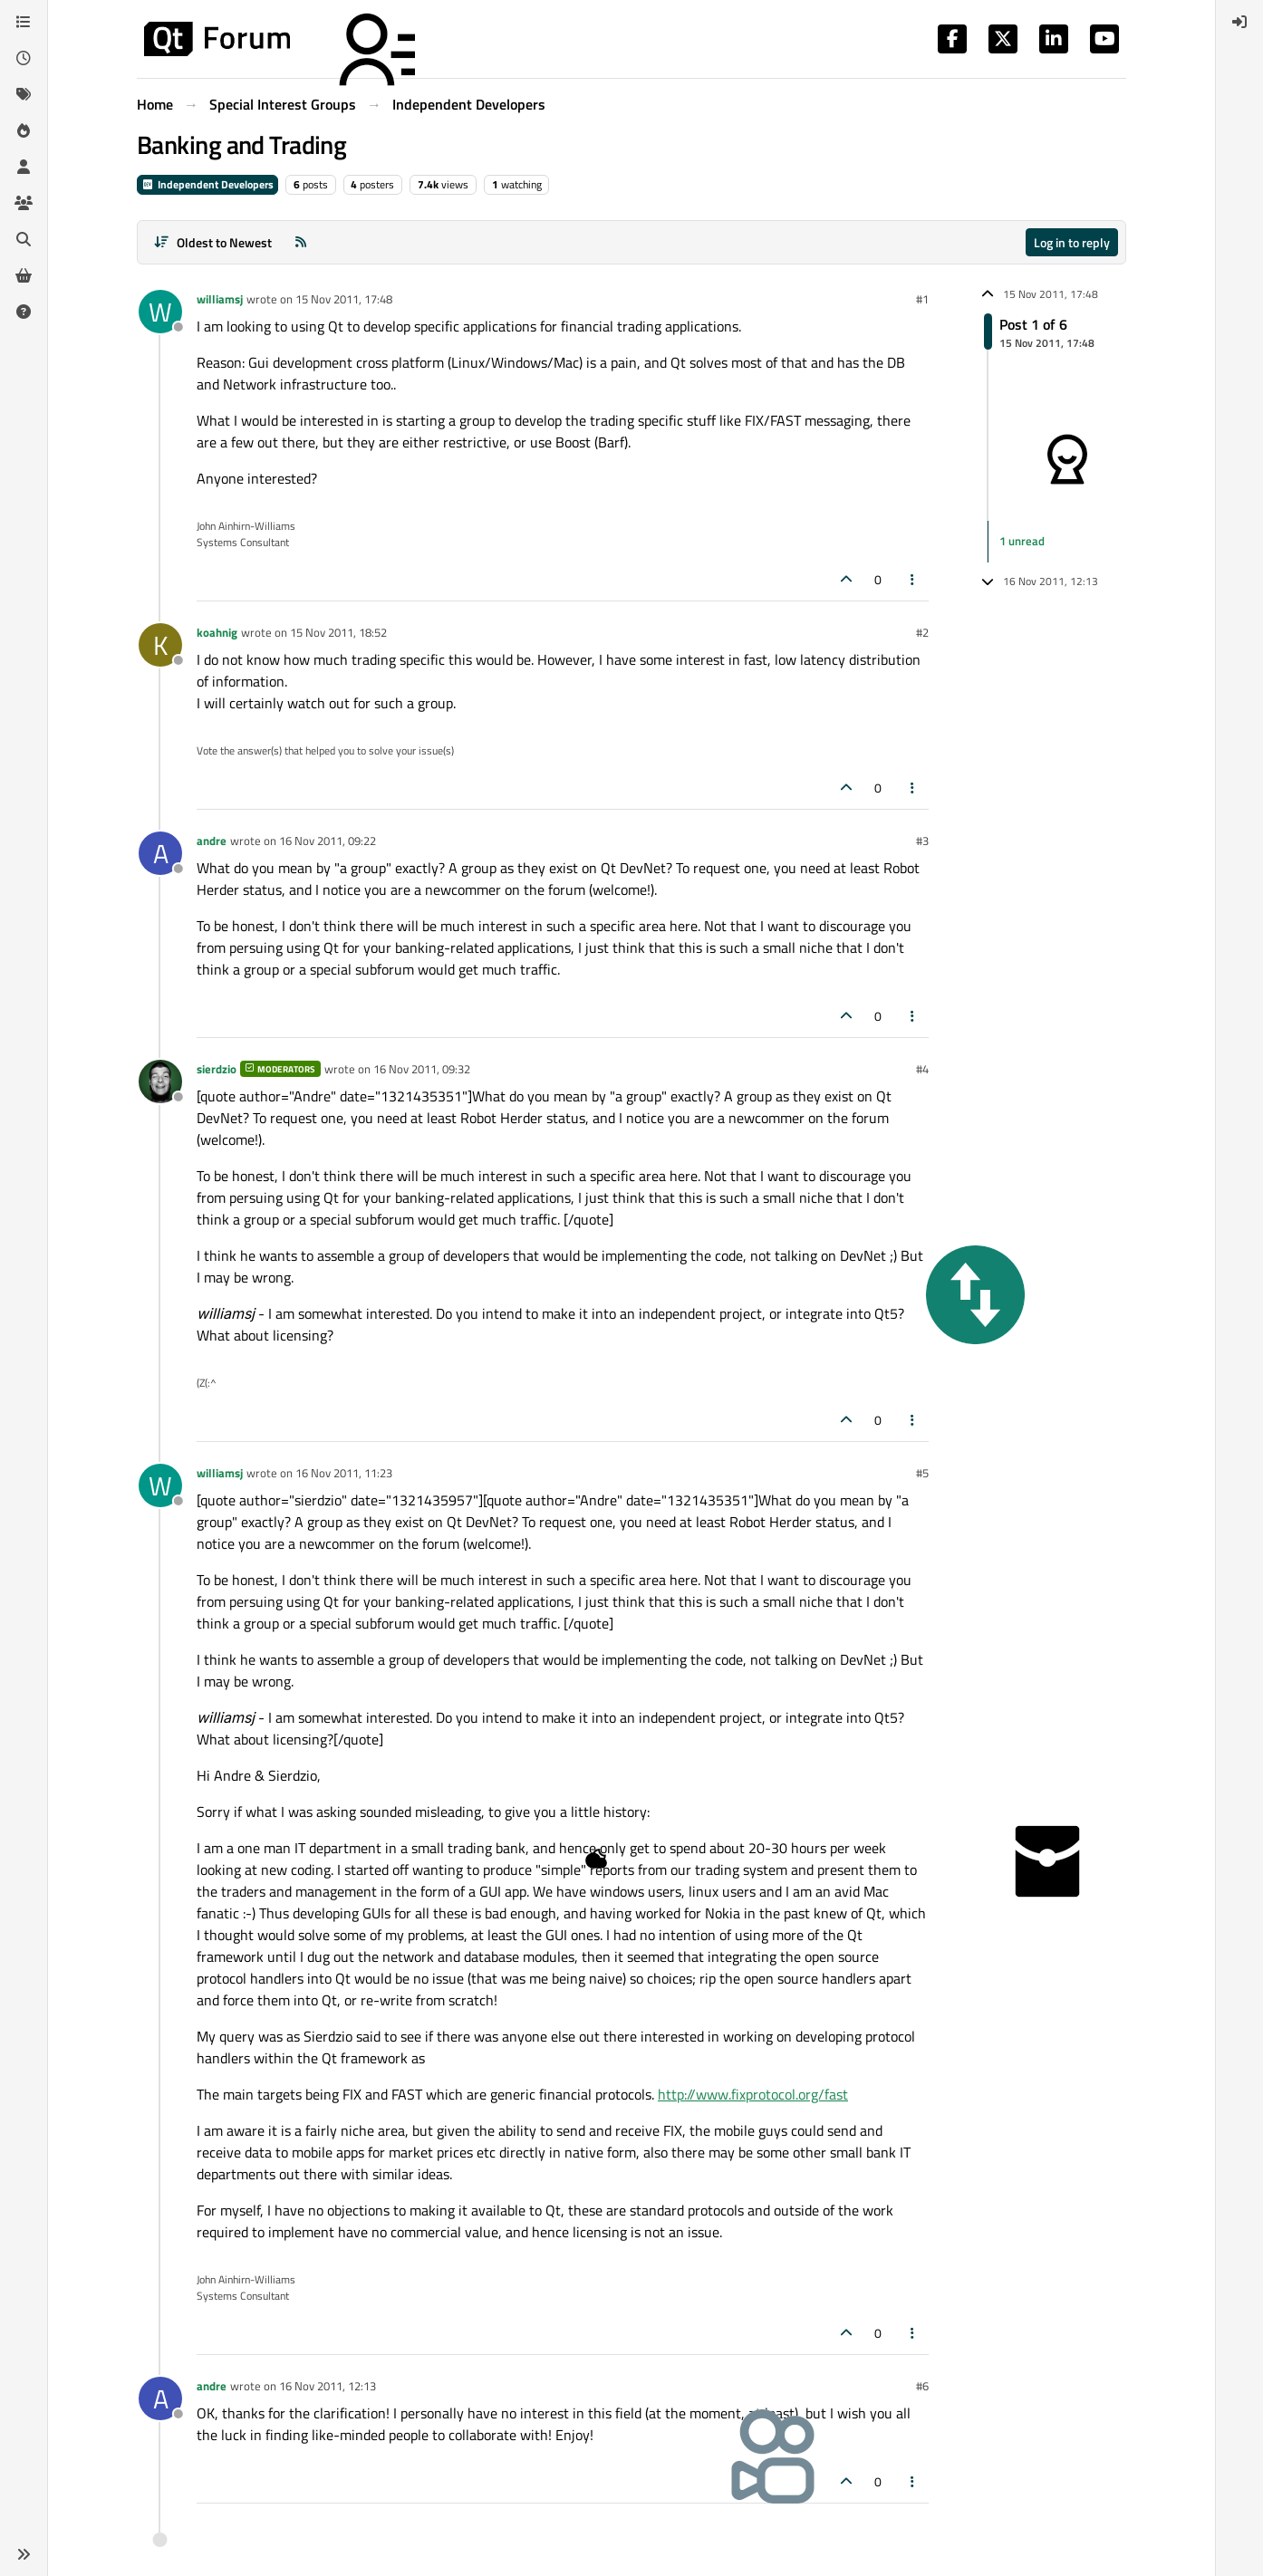 The image size is (1263, 2576). What do you see at coordinates (596, 1860) in the screenshot?
I see `indicates partly cloudy night weather` at bounding box center [596, 1860].